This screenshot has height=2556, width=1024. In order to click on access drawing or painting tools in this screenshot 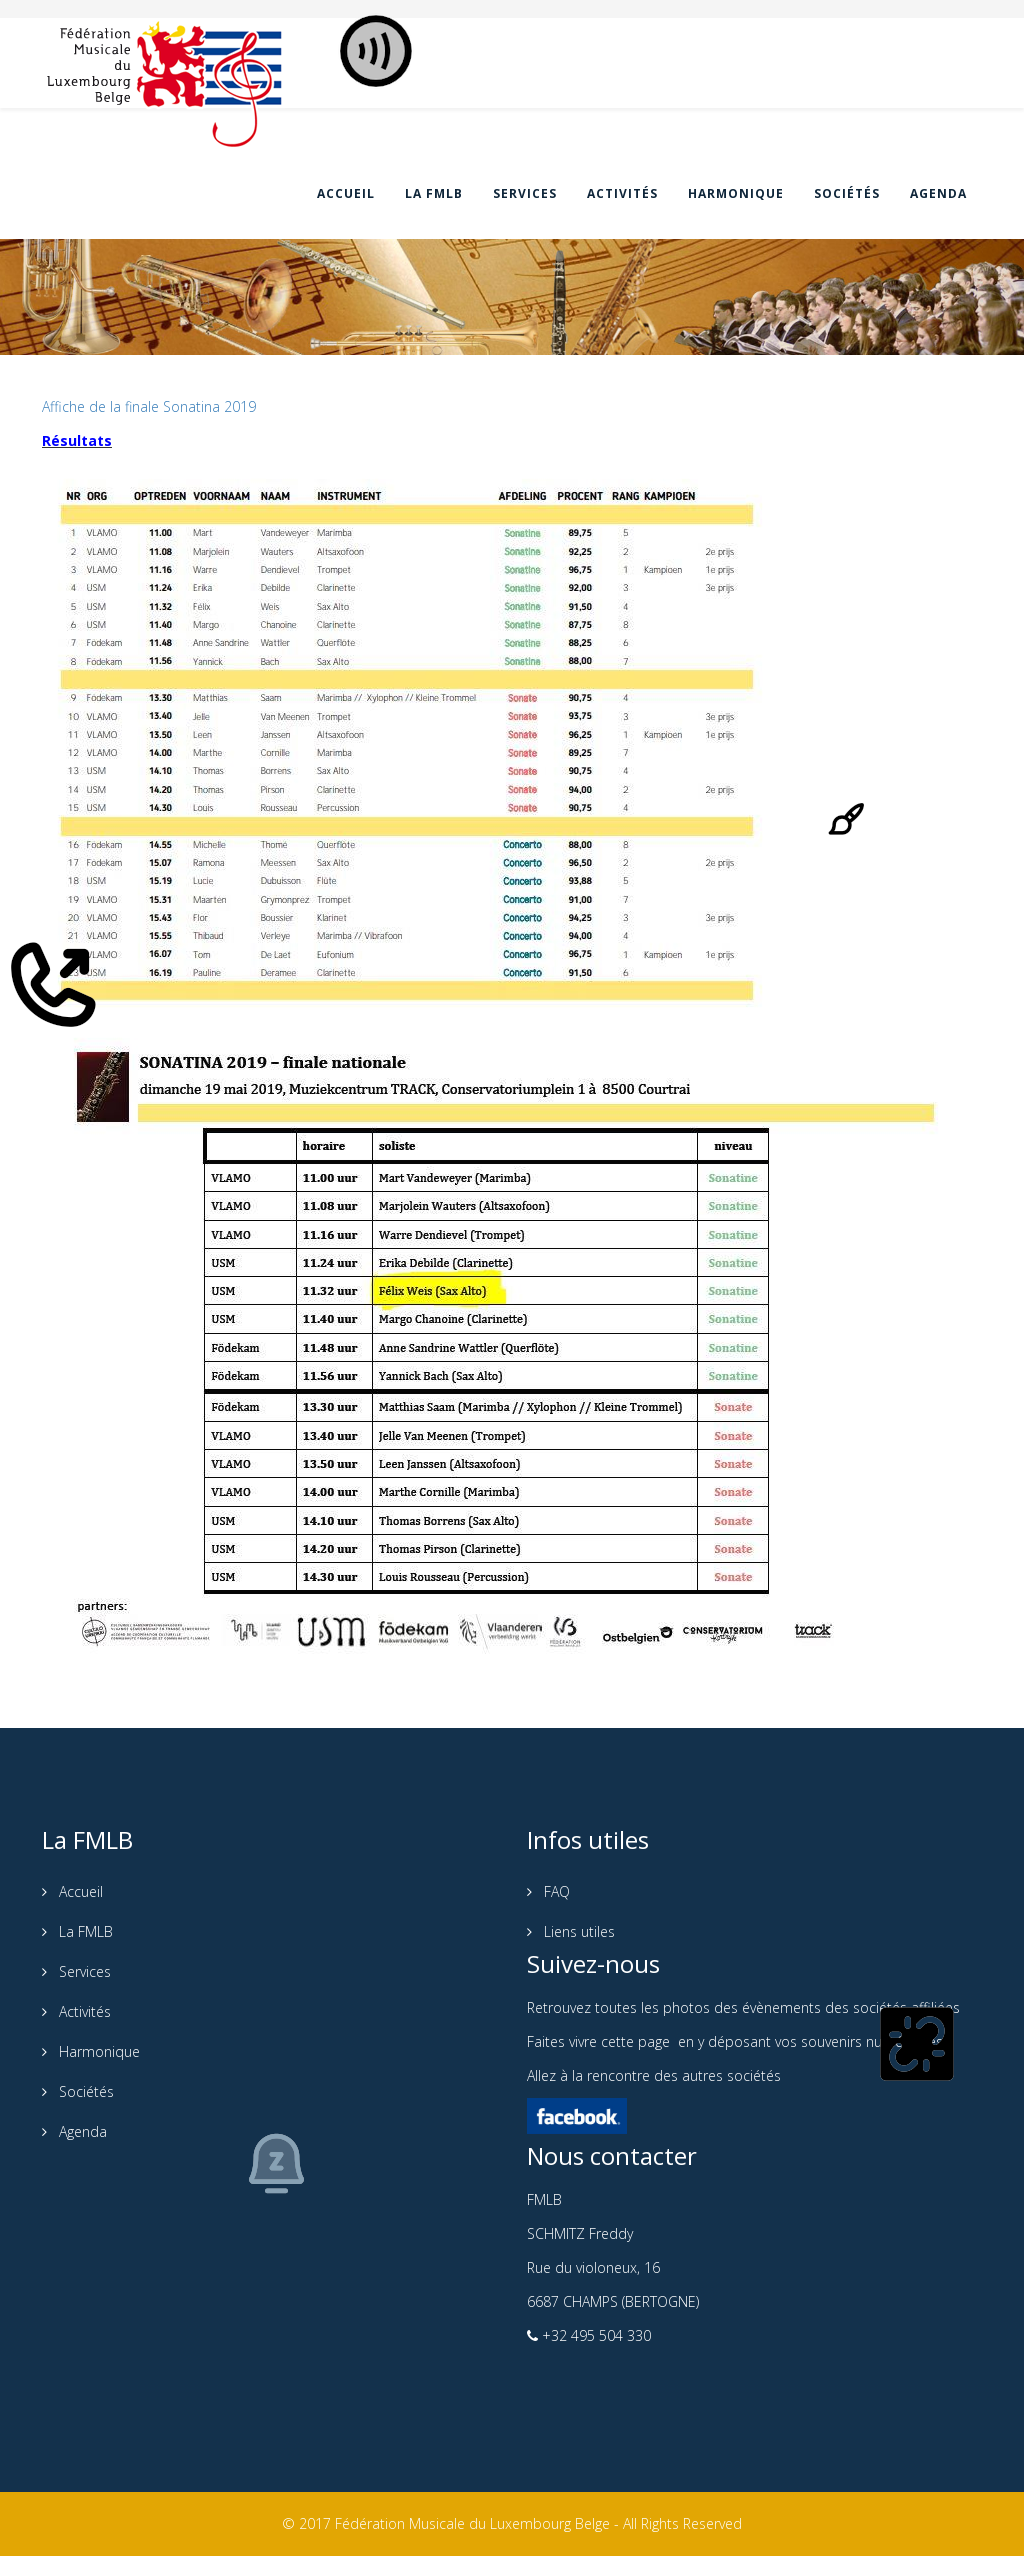, I will do `click(847, 819)`.